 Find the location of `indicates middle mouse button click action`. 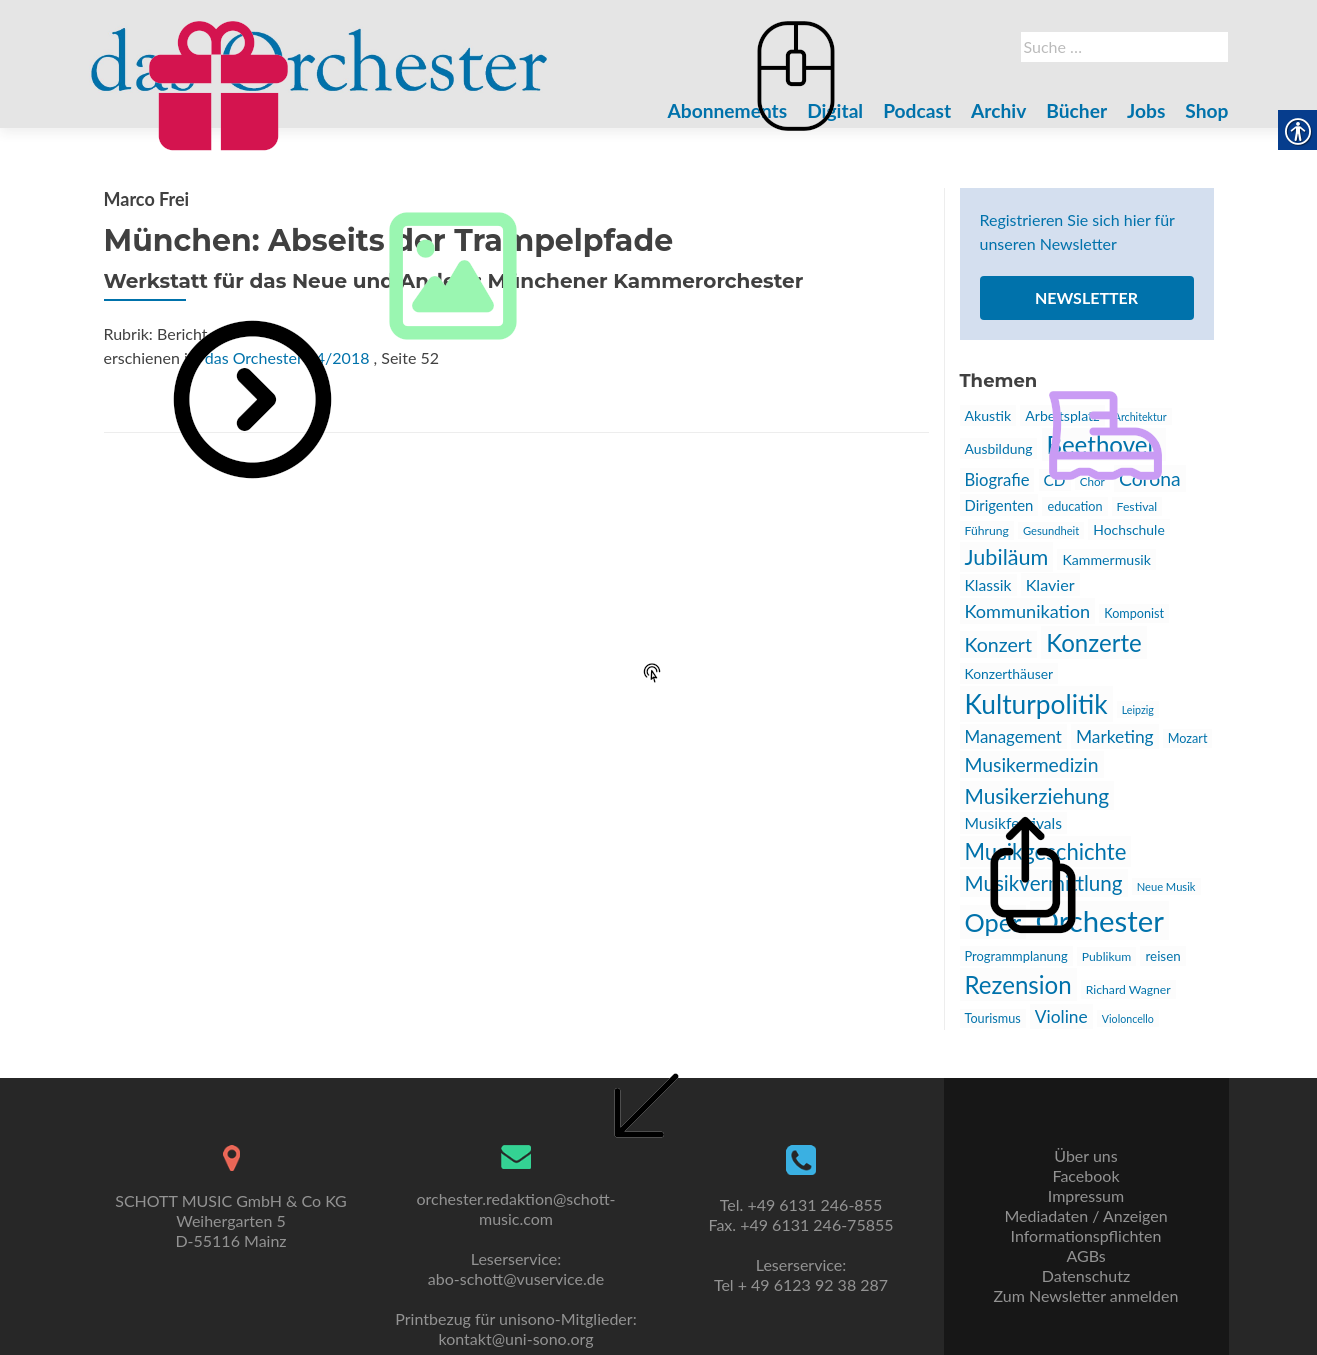

indicates middle mouse button click action is located at coordinates (796, 76).